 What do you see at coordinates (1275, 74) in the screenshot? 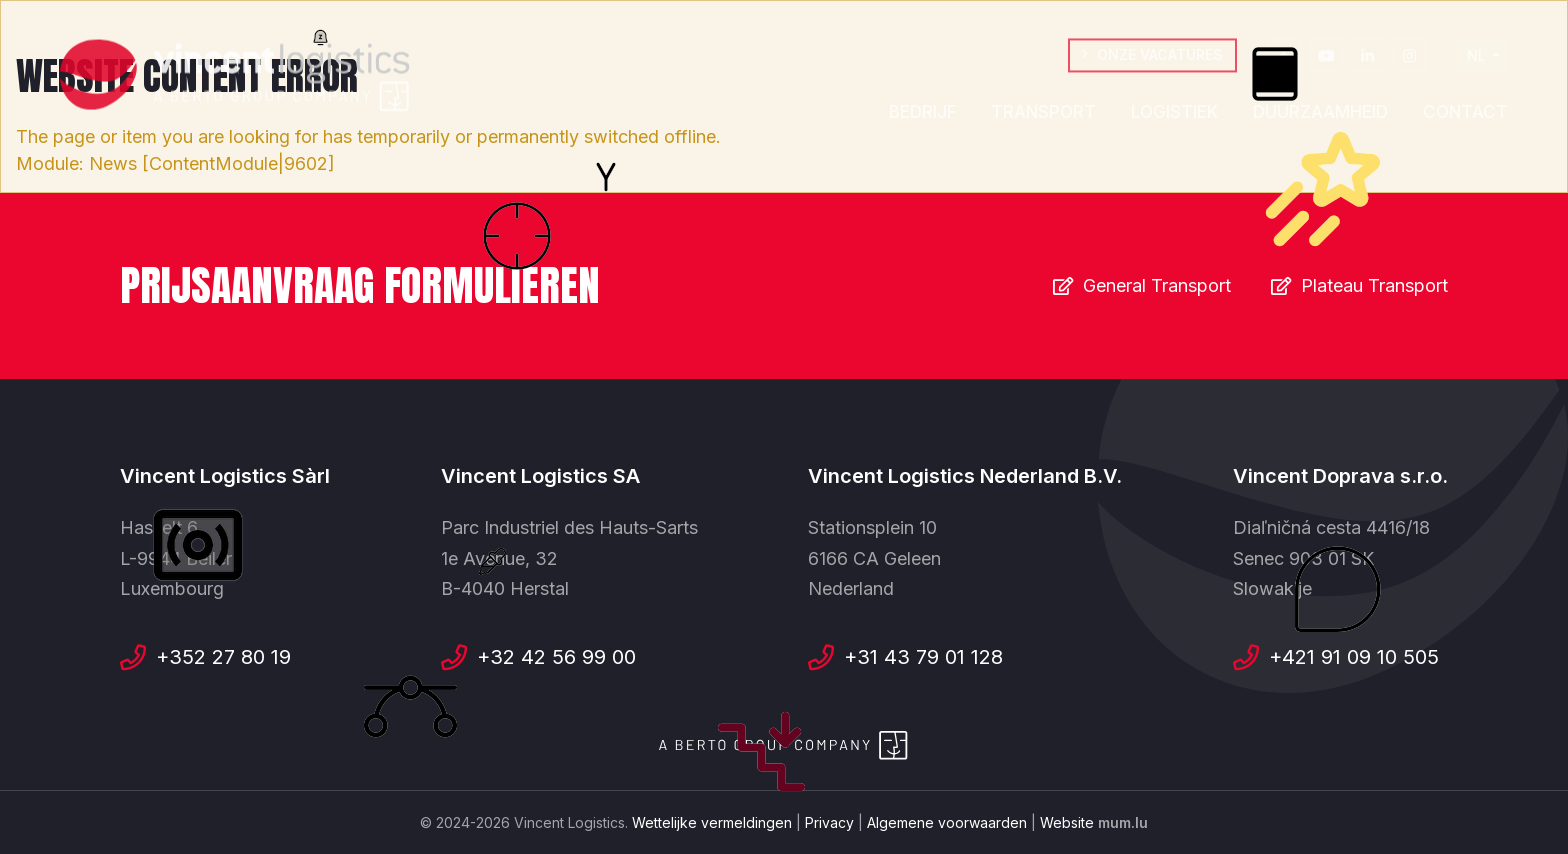
I see `switch to tablet view` at bounding box center [1275, 74].